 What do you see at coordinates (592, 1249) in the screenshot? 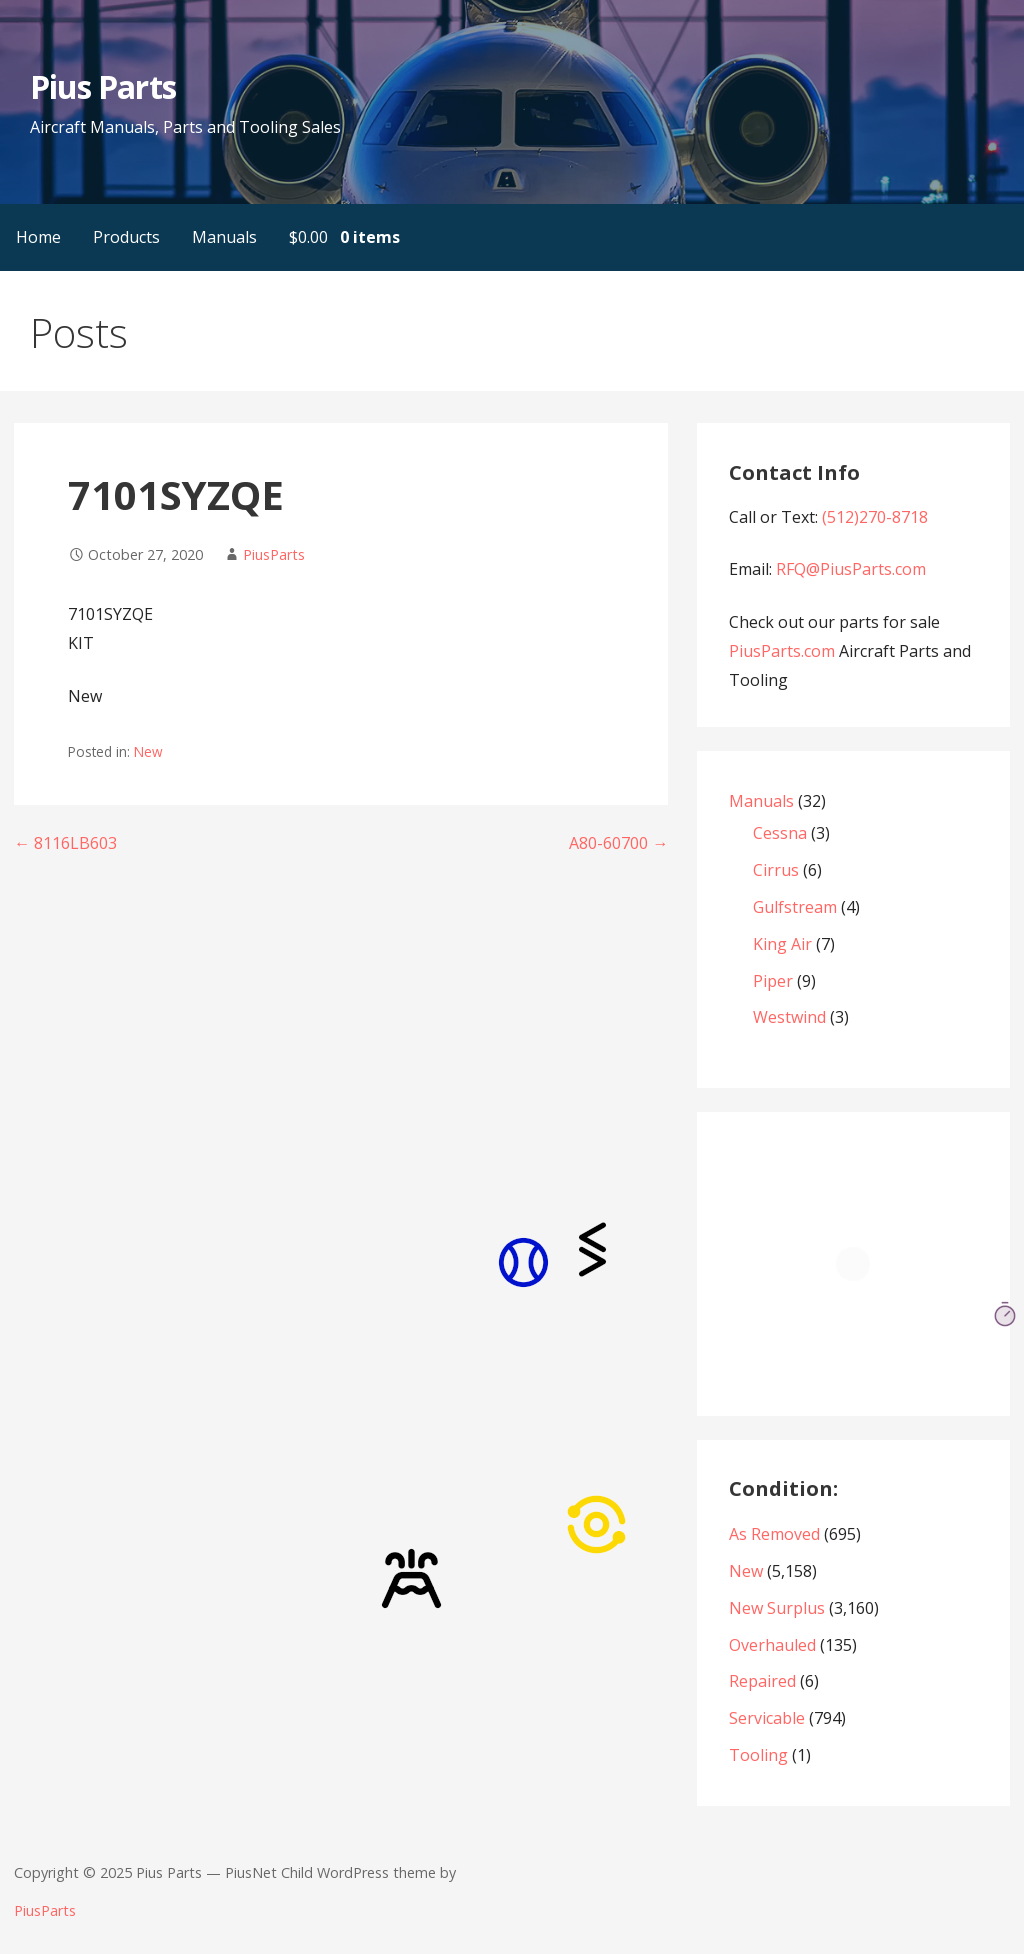
I see `open stocktwits social trading platform` at bounding box center [592, 1249].